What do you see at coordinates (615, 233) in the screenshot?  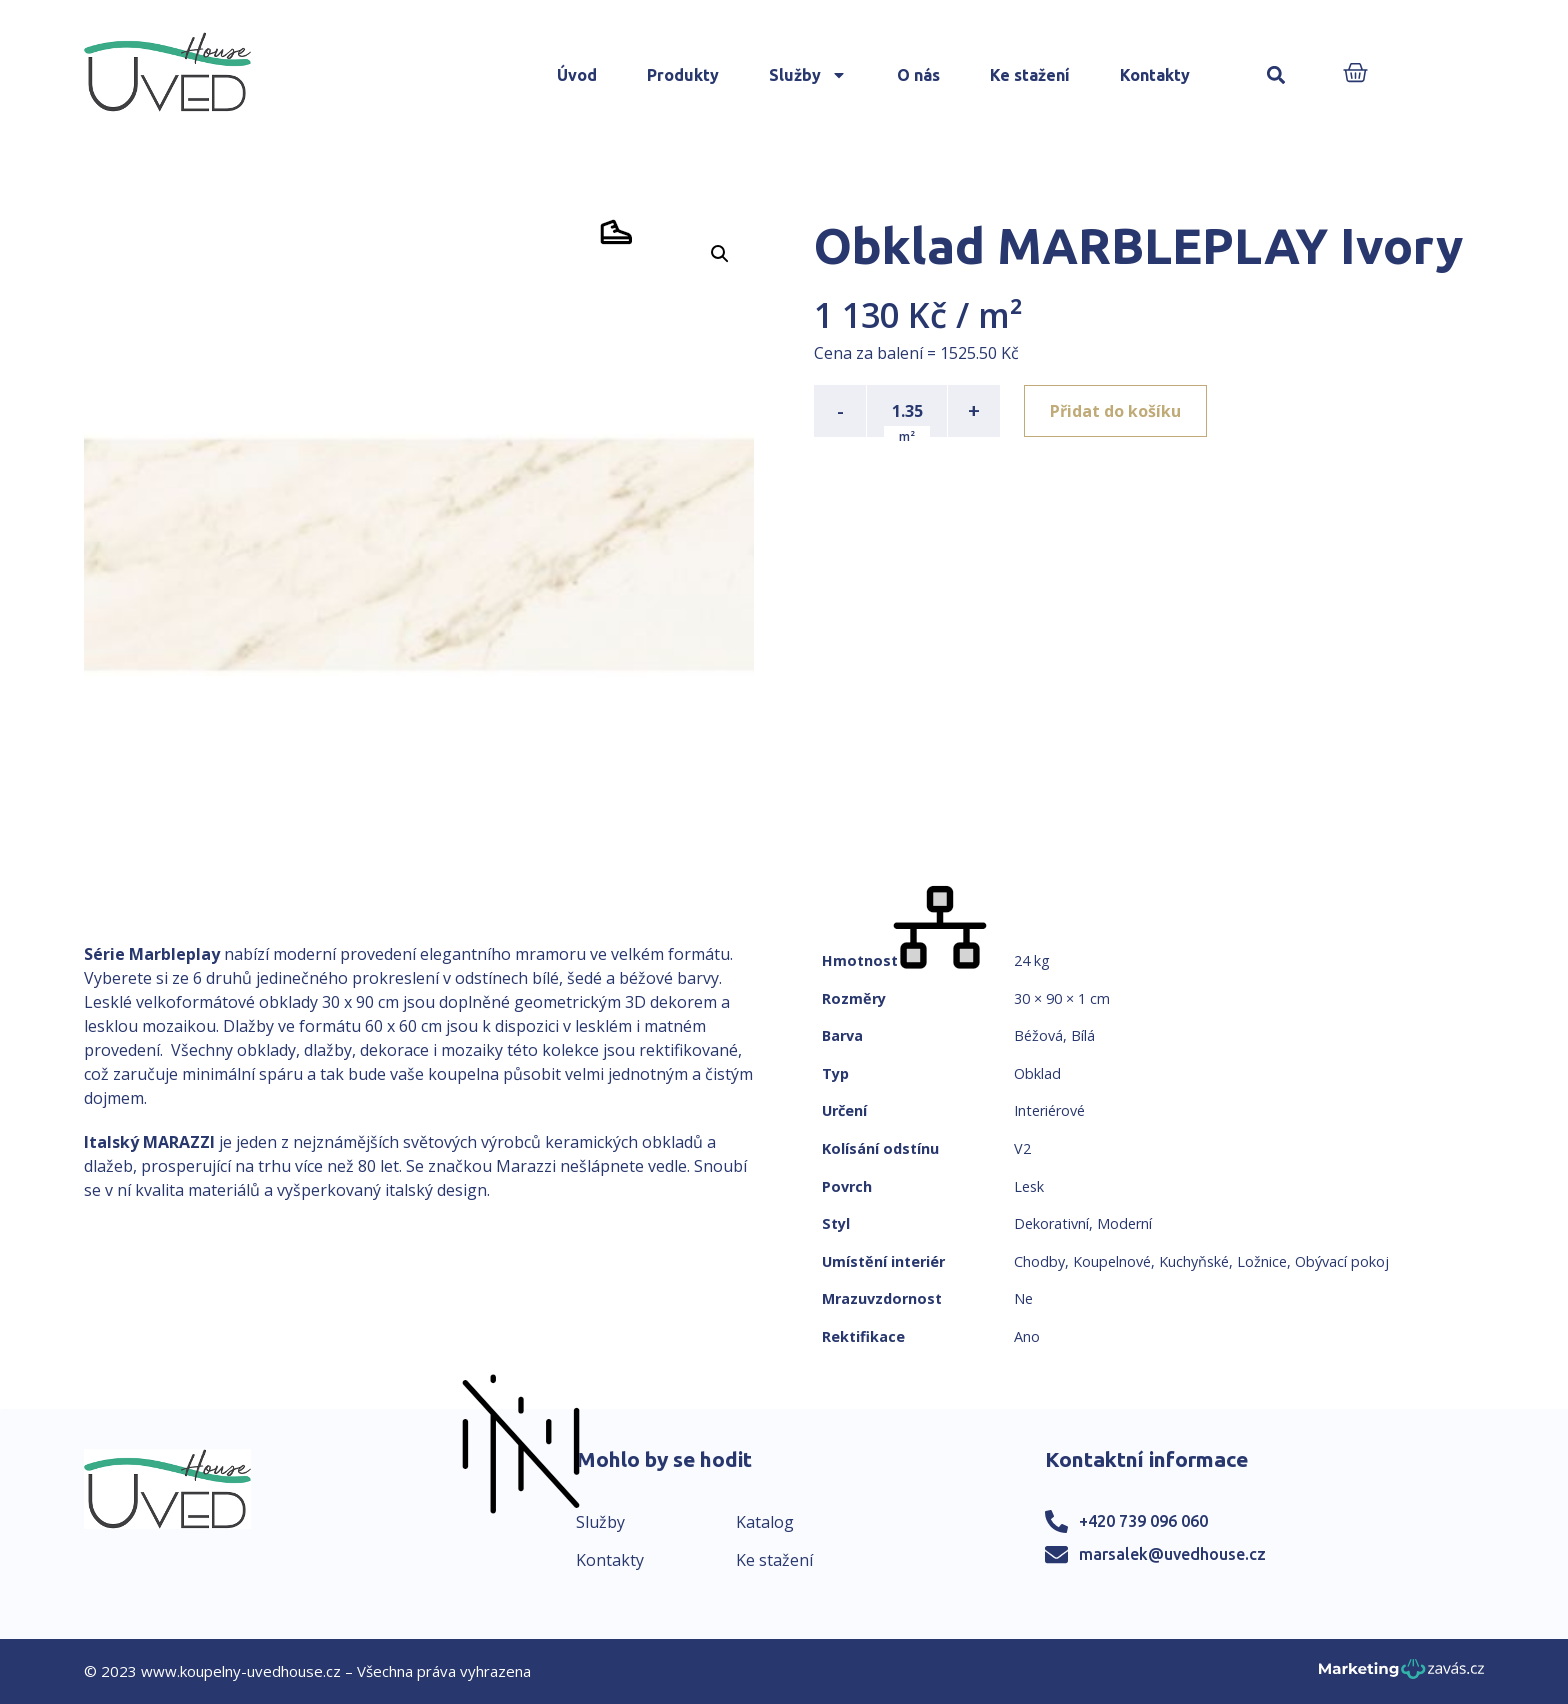 I see `access footwear or shoe category` at bounding box center [615, 233].